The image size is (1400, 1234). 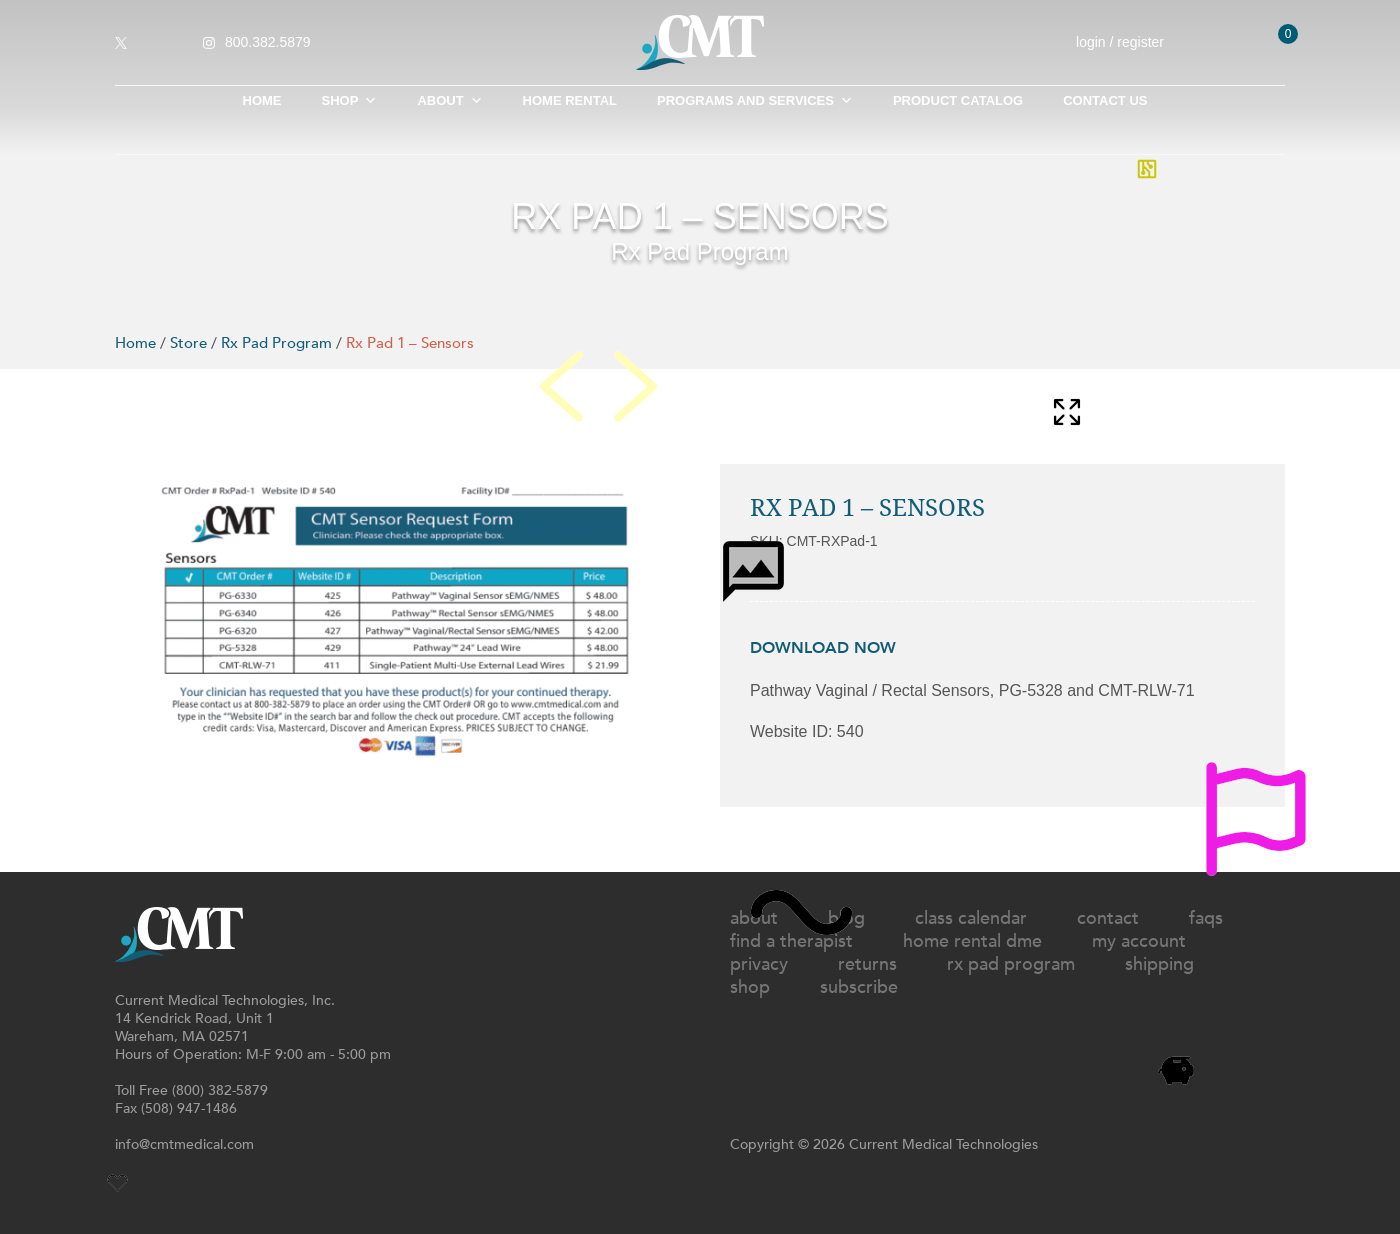 I want to click on access circuit or hardware settings, so click(x=1147, y=169).